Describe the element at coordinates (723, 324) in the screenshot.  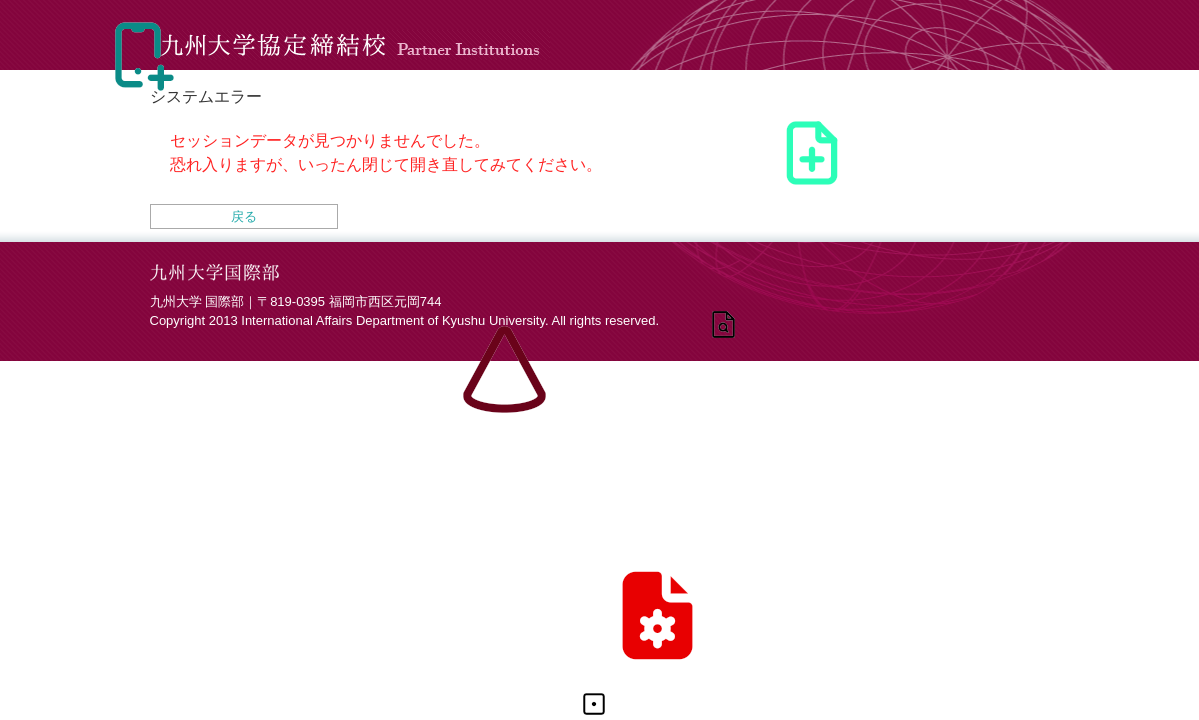
I see `search within a document` at that location.